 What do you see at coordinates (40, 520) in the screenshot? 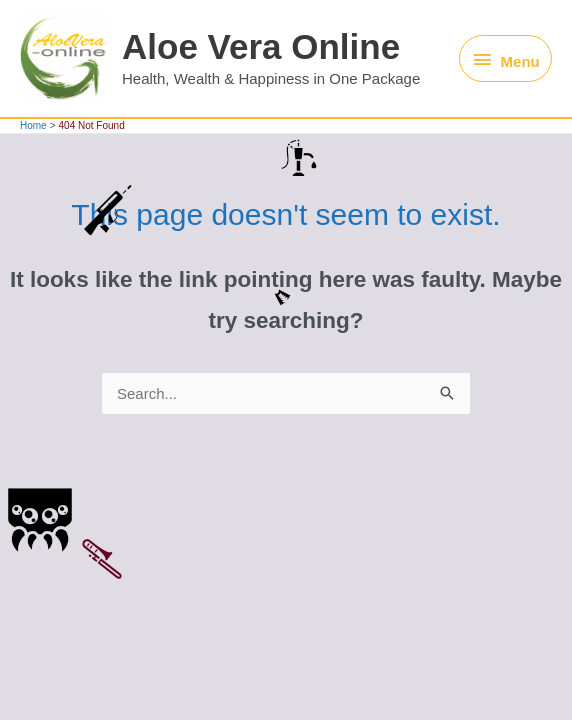
I see `spider or arachnid enemy character in a game` at bounding box center [40, 520].